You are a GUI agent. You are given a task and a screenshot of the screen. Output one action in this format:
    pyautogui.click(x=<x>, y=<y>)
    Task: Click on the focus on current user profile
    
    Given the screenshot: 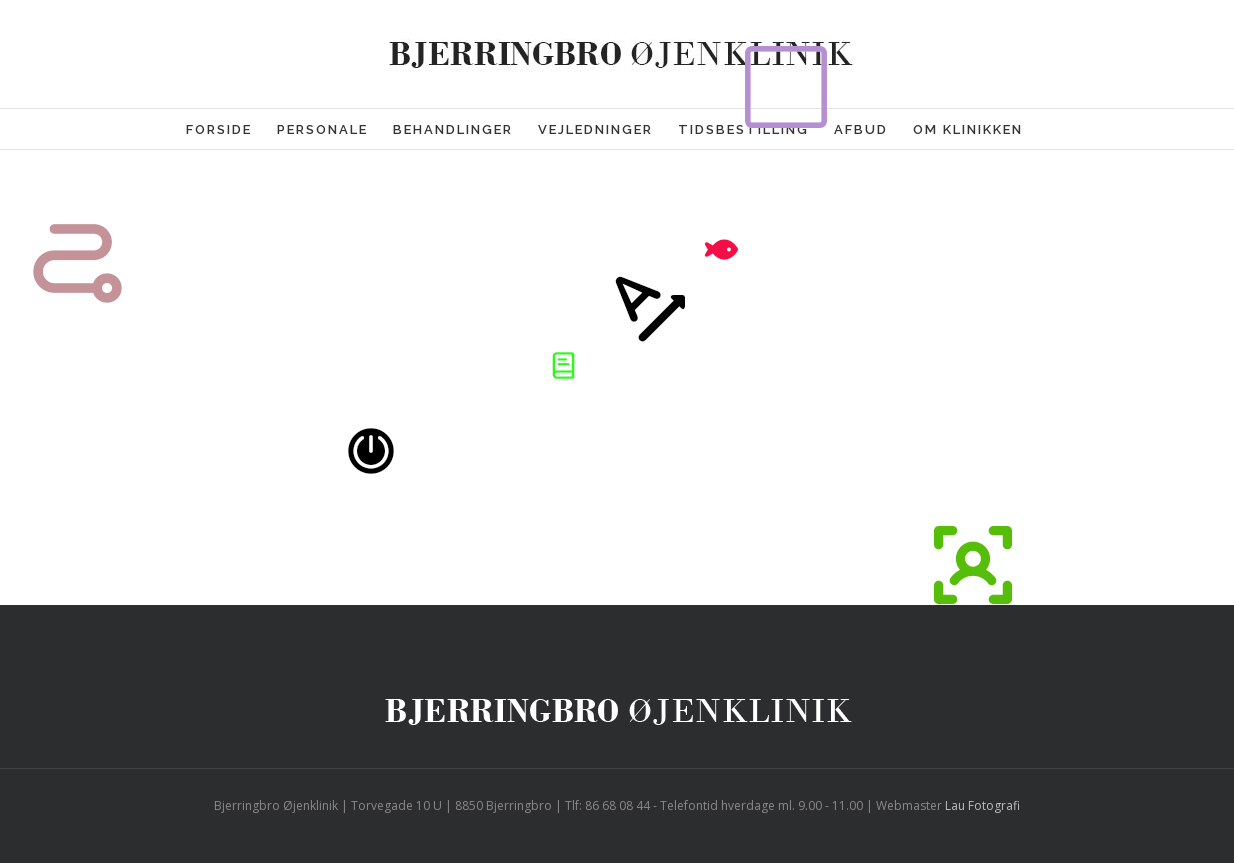 What is the action you would take?
    pyautogui.click(x=973, y=565)
    